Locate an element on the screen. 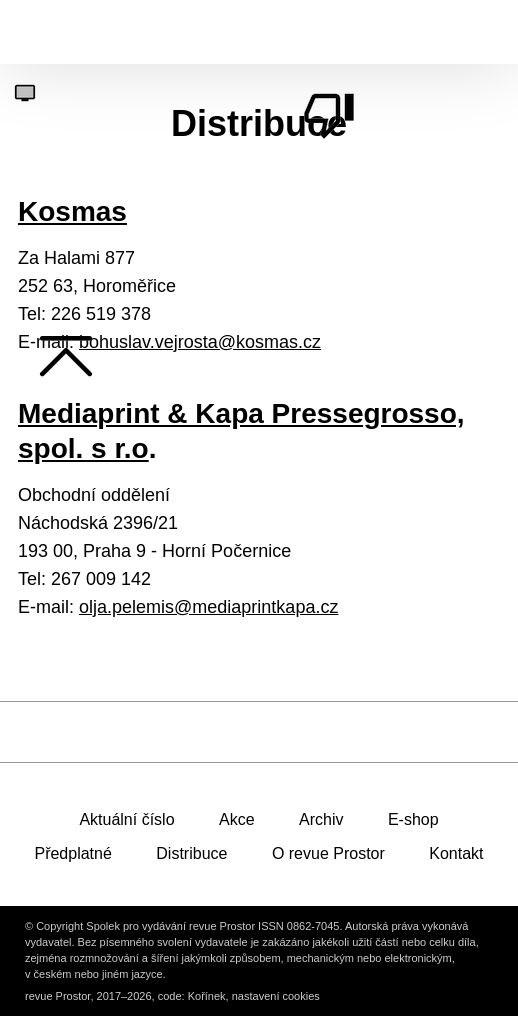 The width and height of the screenshot is (518, 1016). access tv or display settings is located at coordinates (25, 93).